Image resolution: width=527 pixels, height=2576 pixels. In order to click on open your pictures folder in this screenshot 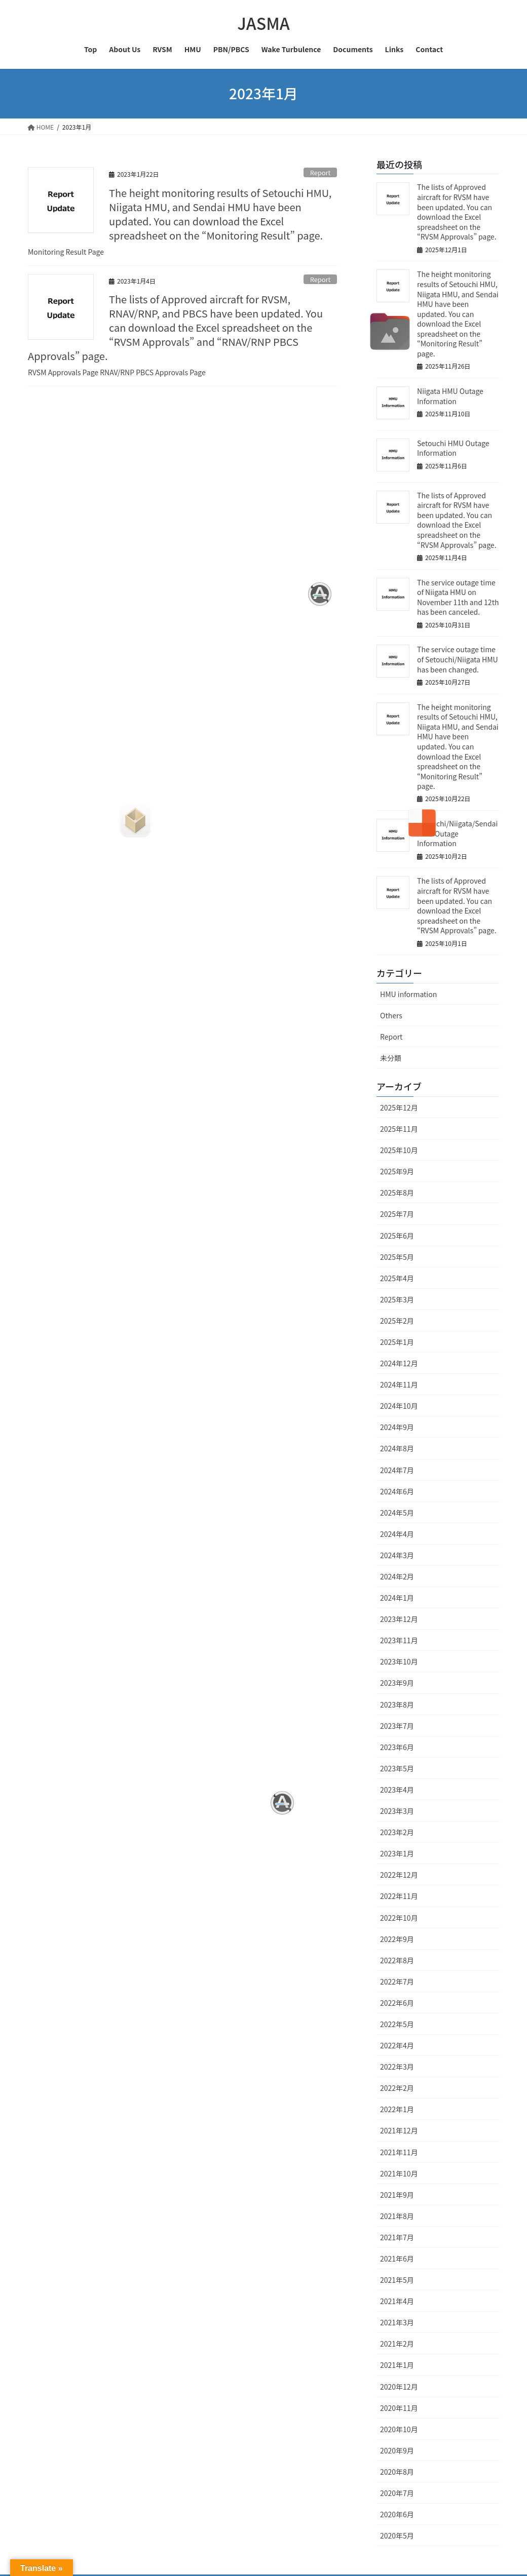, I will do `click(390, 331)`.